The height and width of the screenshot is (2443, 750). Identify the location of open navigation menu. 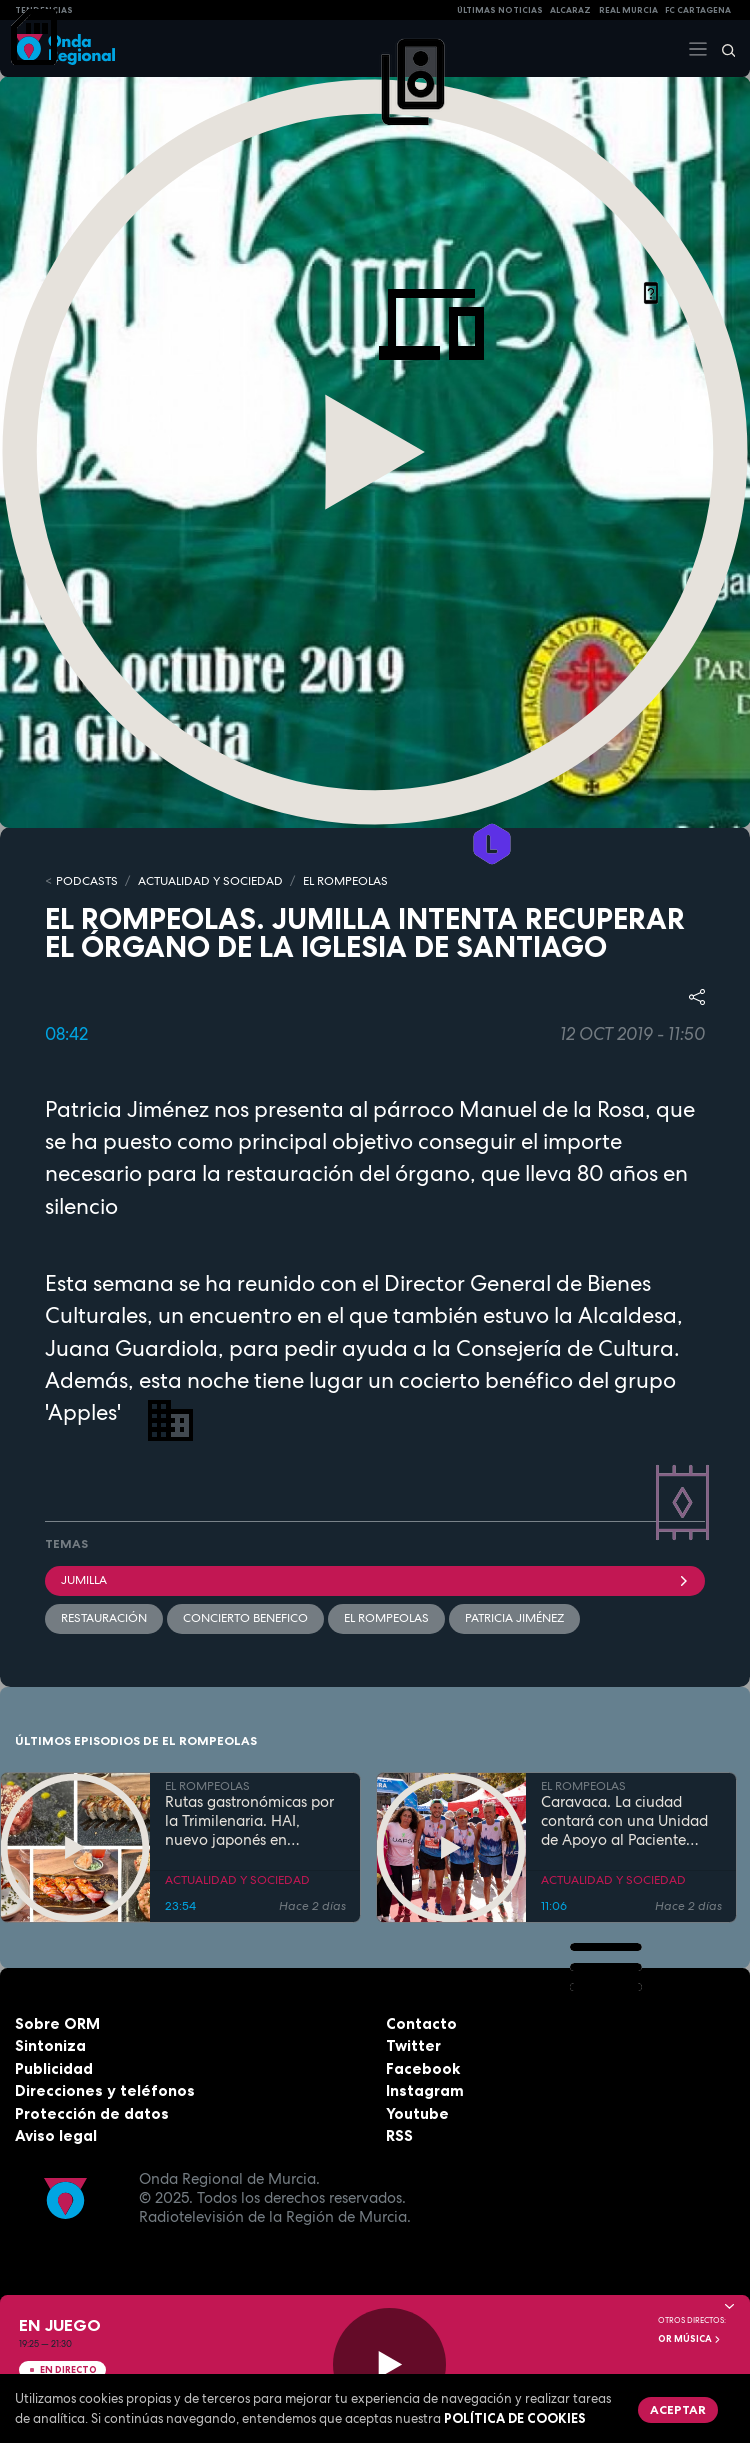
(606, 1967).